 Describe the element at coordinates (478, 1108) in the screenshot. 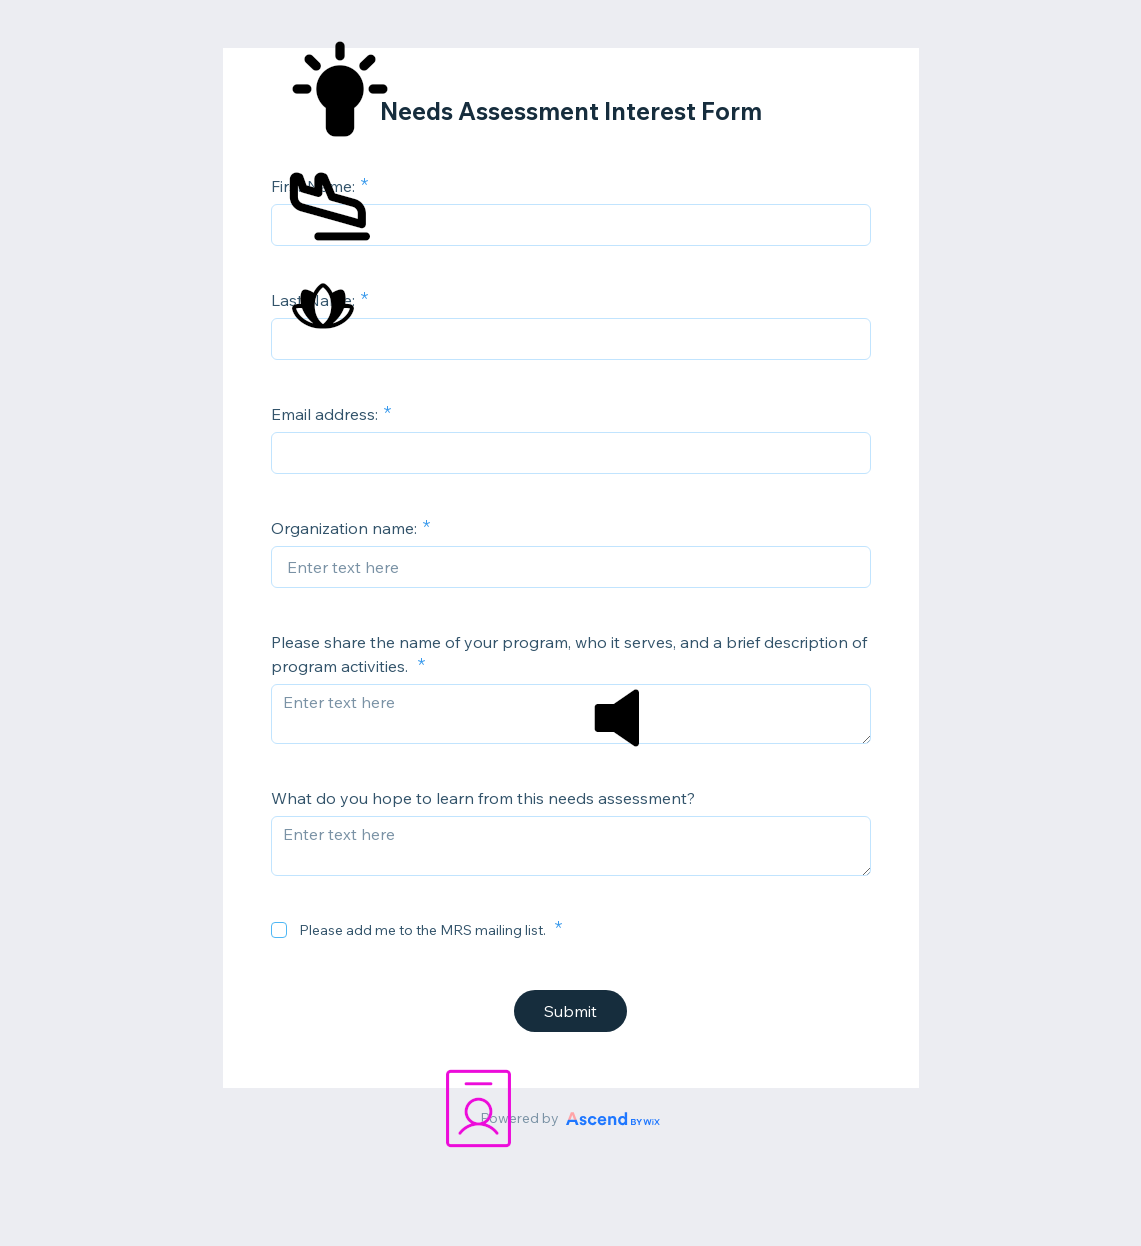

I see `view your profile or identification details` at that location.